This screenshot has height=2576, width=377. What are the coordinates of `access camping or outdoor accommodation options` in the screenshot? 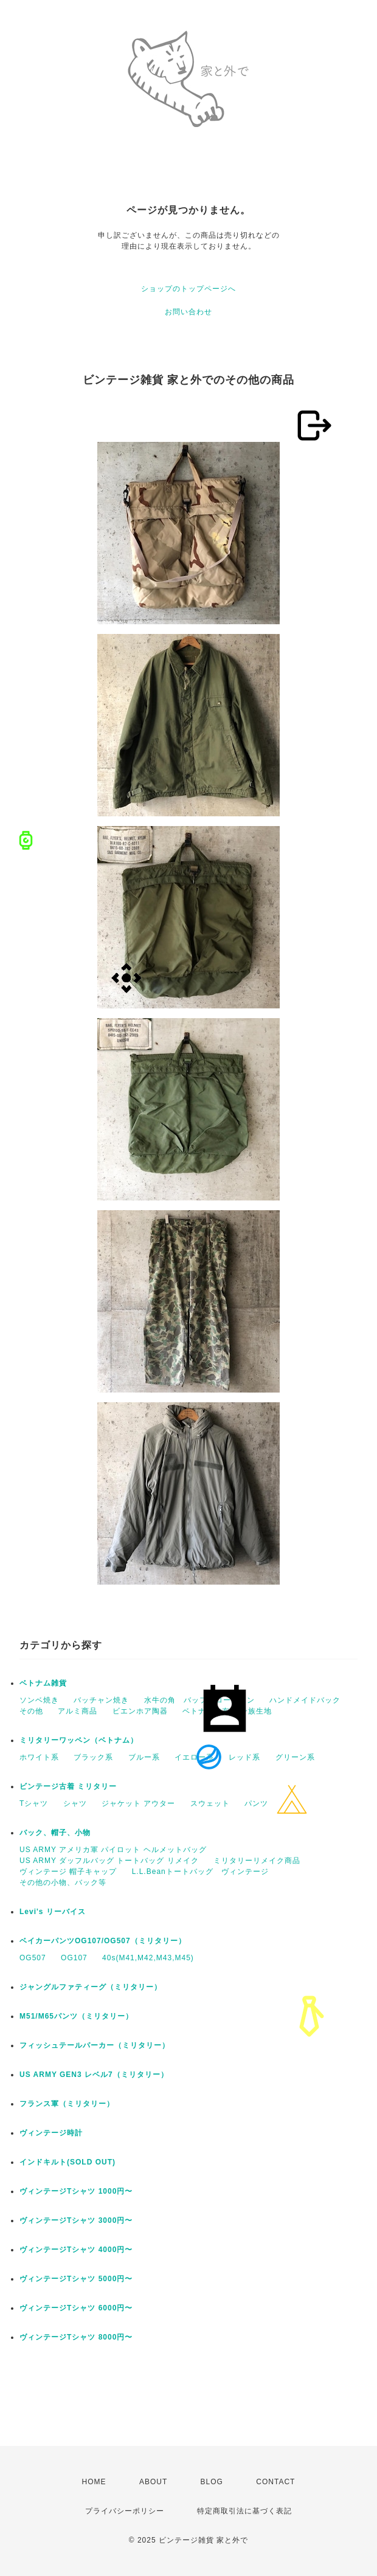 It's located at (292, 1801).